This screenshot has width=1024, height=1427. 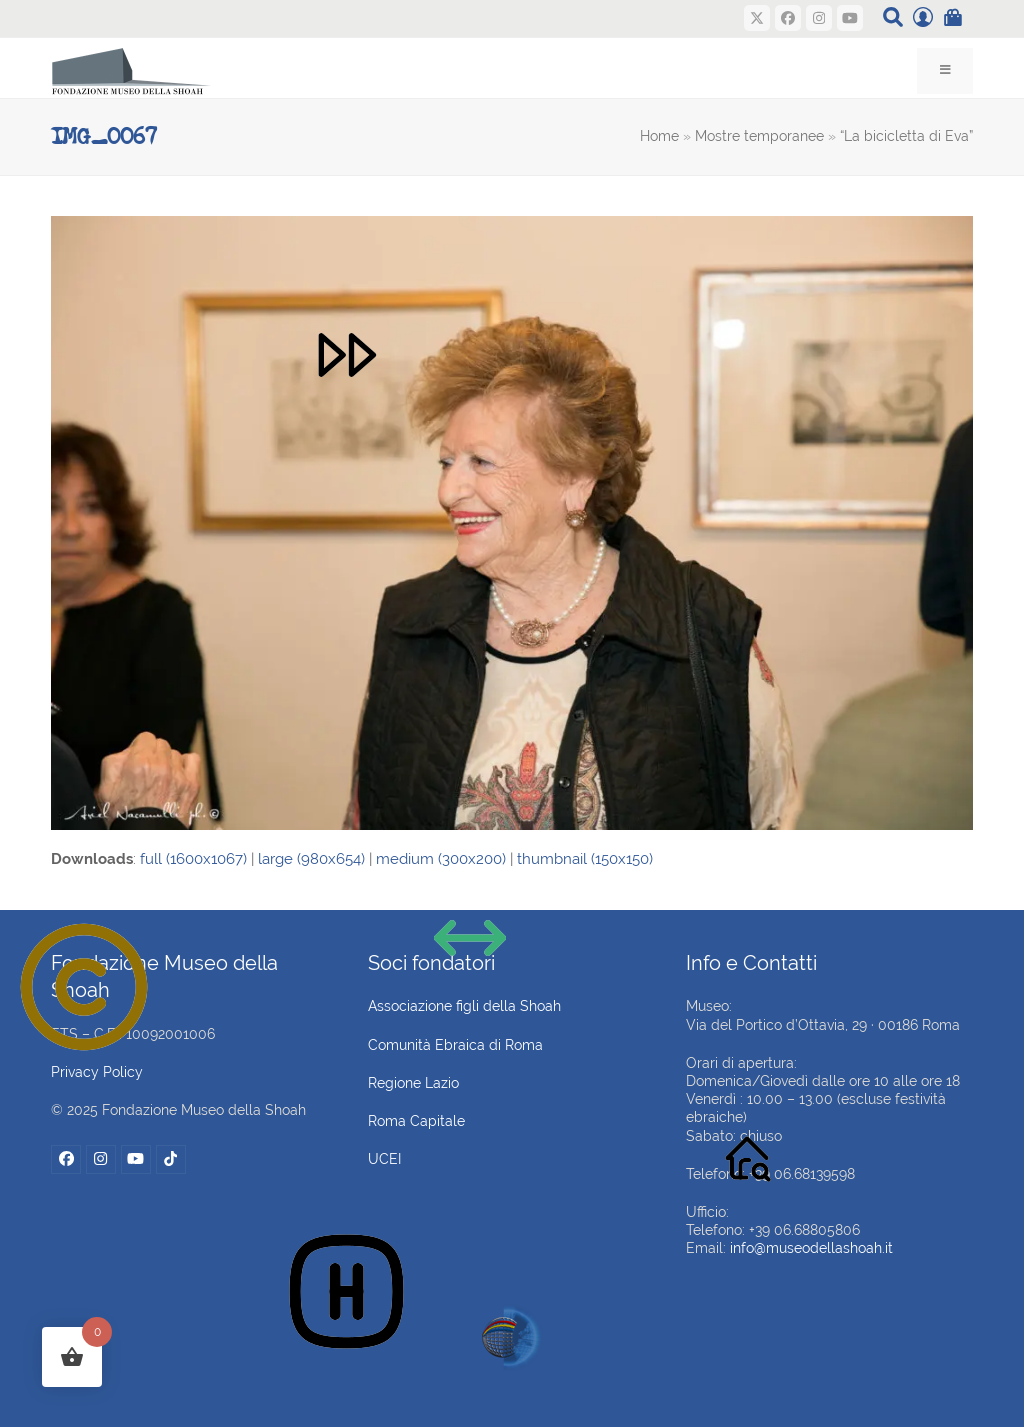 What do you see at coordinates (747, 1158) in the screenshot?
I see `search for homes or properties` at bounding box center [747, 1158].